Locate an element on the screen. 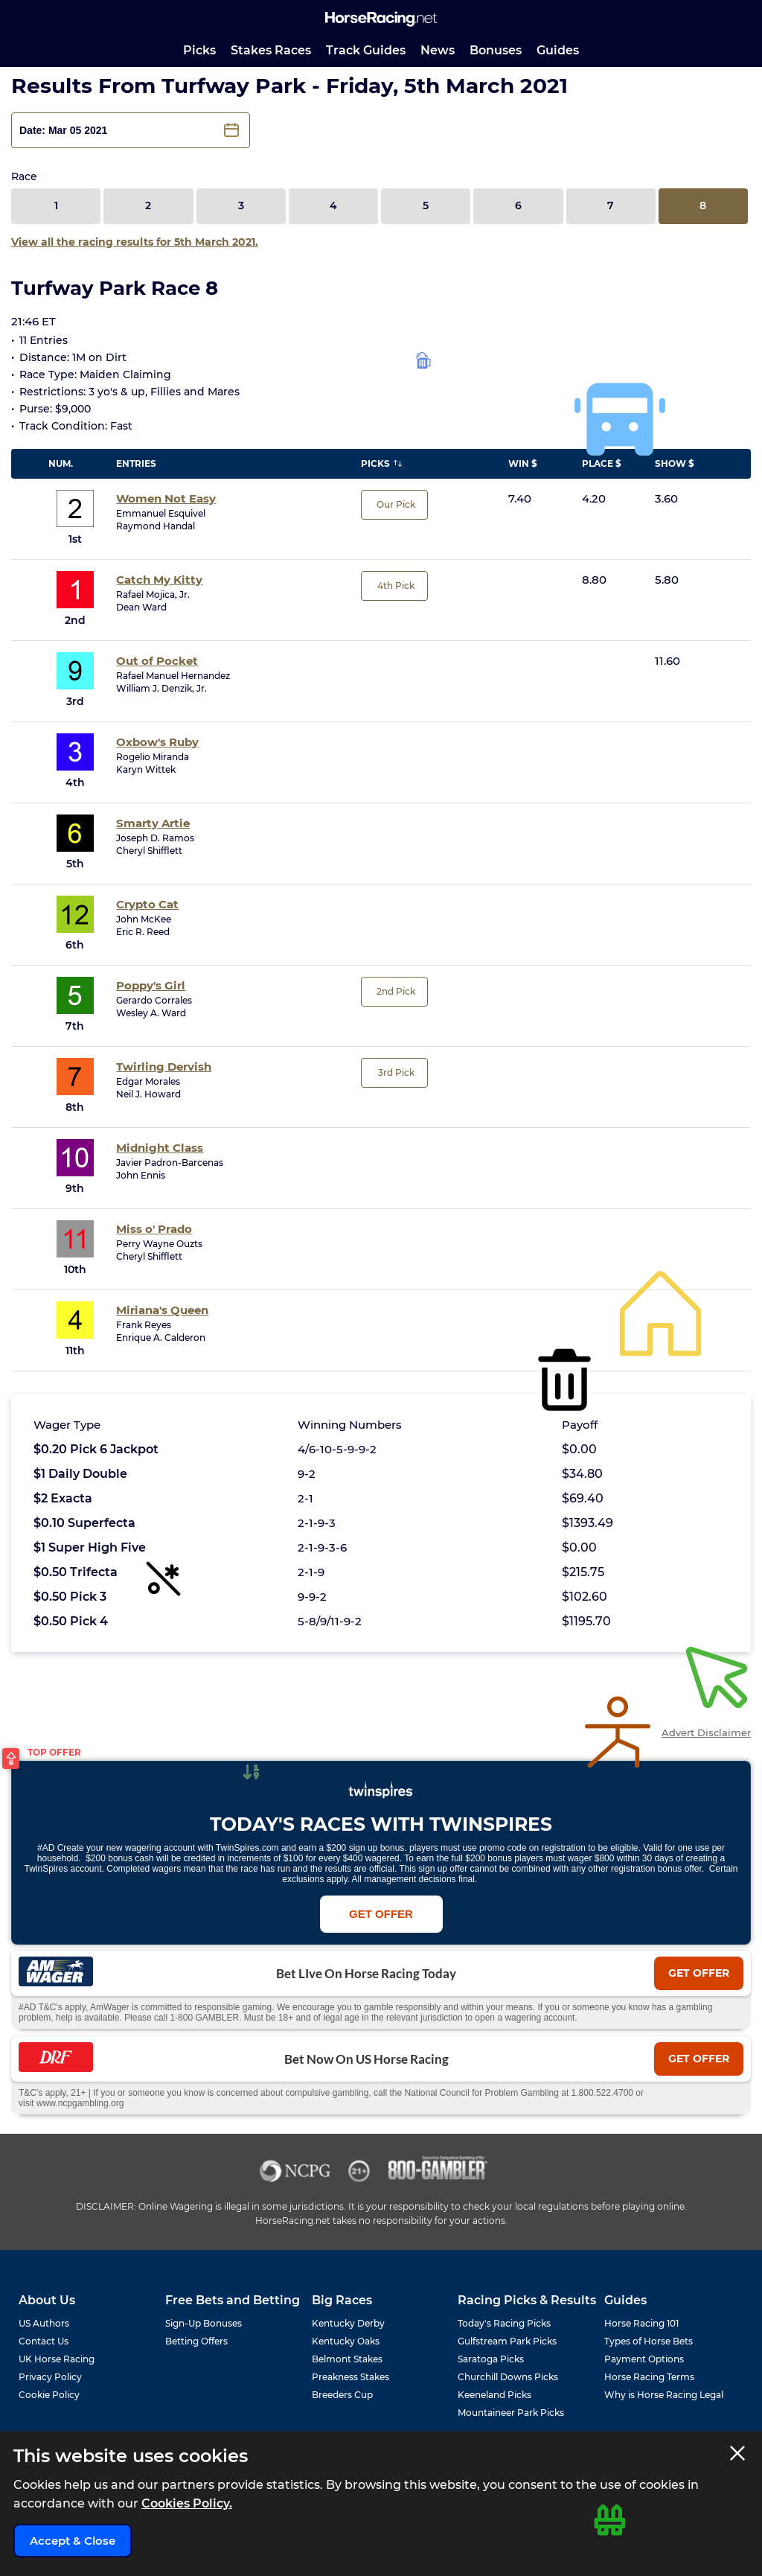 The height and width of the screenshot is (2576, 762). sort numbers in ascending order is located at coordinates (252, 1772).